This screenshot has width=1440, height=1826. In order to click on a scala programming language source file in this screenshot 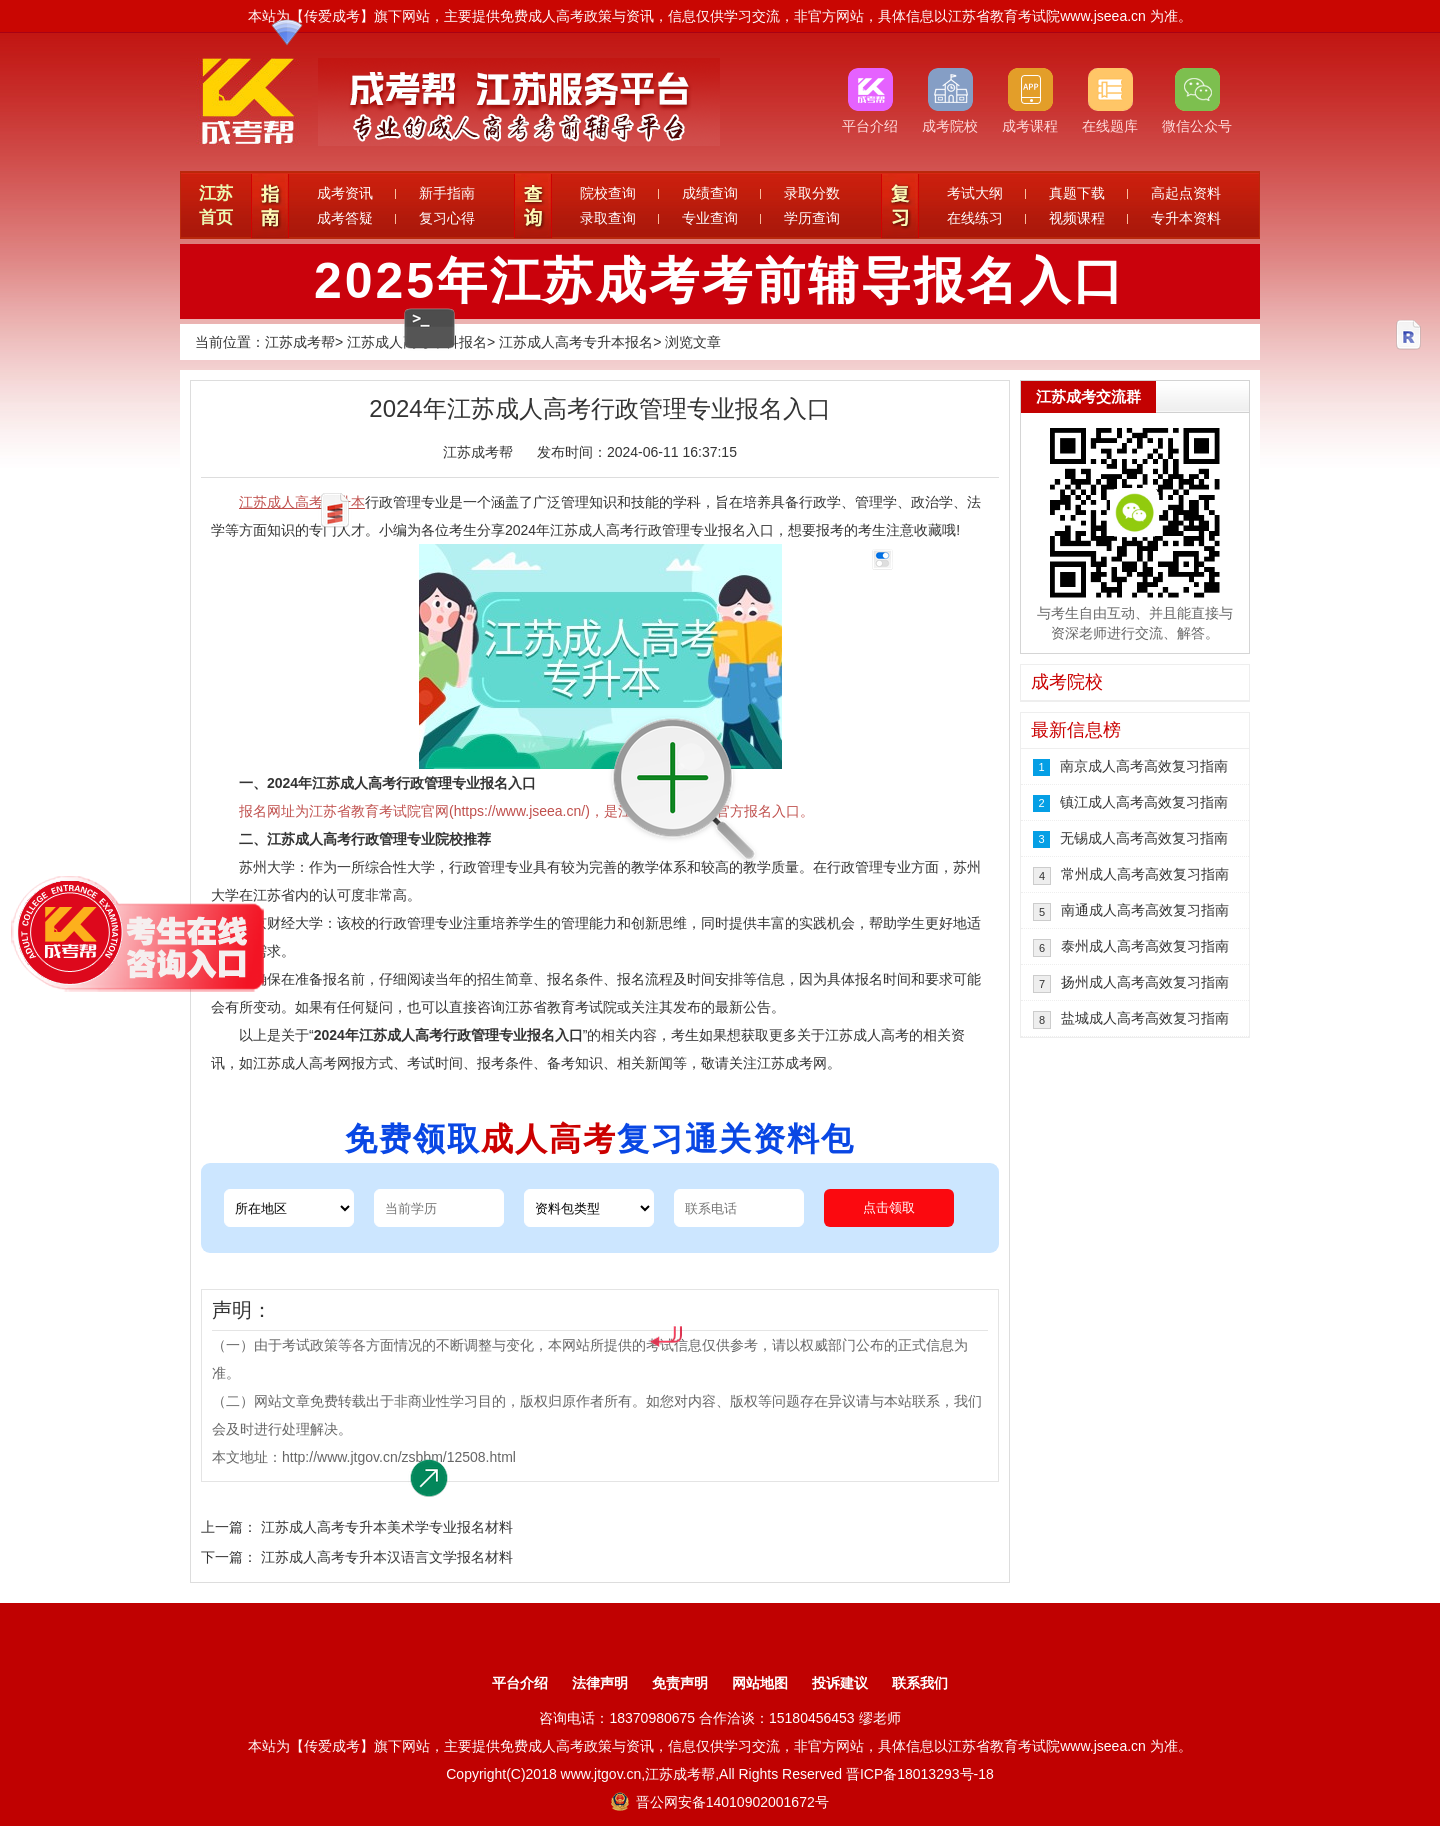, I will do `click(335, 510)`.